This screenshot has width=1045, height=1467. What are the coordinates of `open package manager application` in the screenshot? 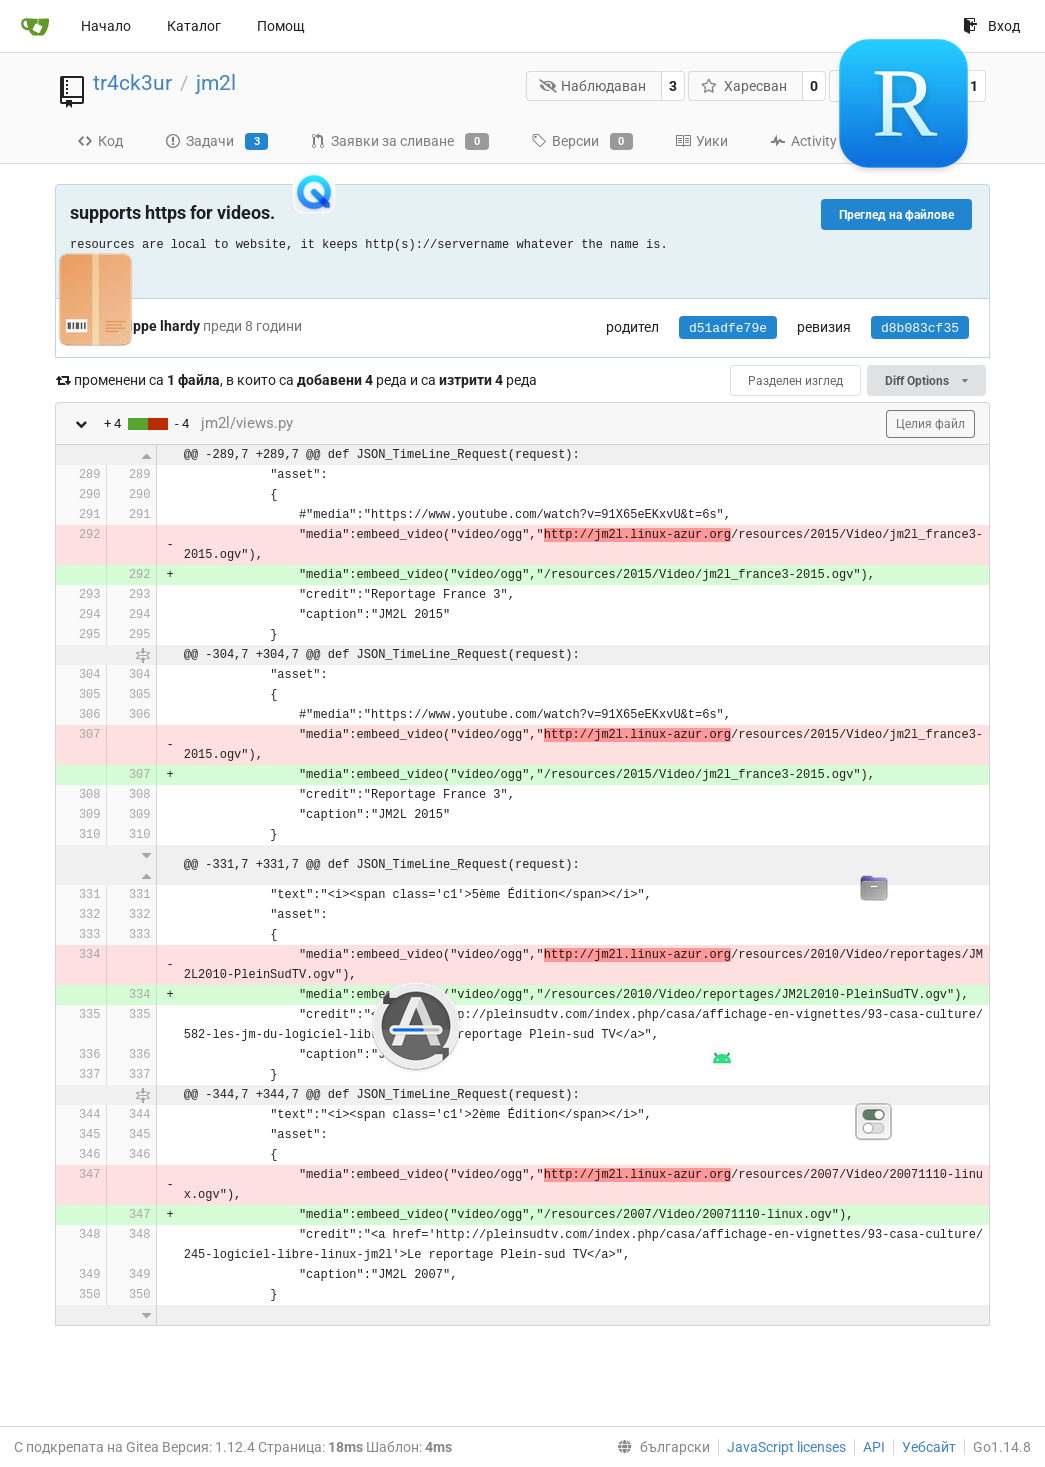 It's located at (95, 299).